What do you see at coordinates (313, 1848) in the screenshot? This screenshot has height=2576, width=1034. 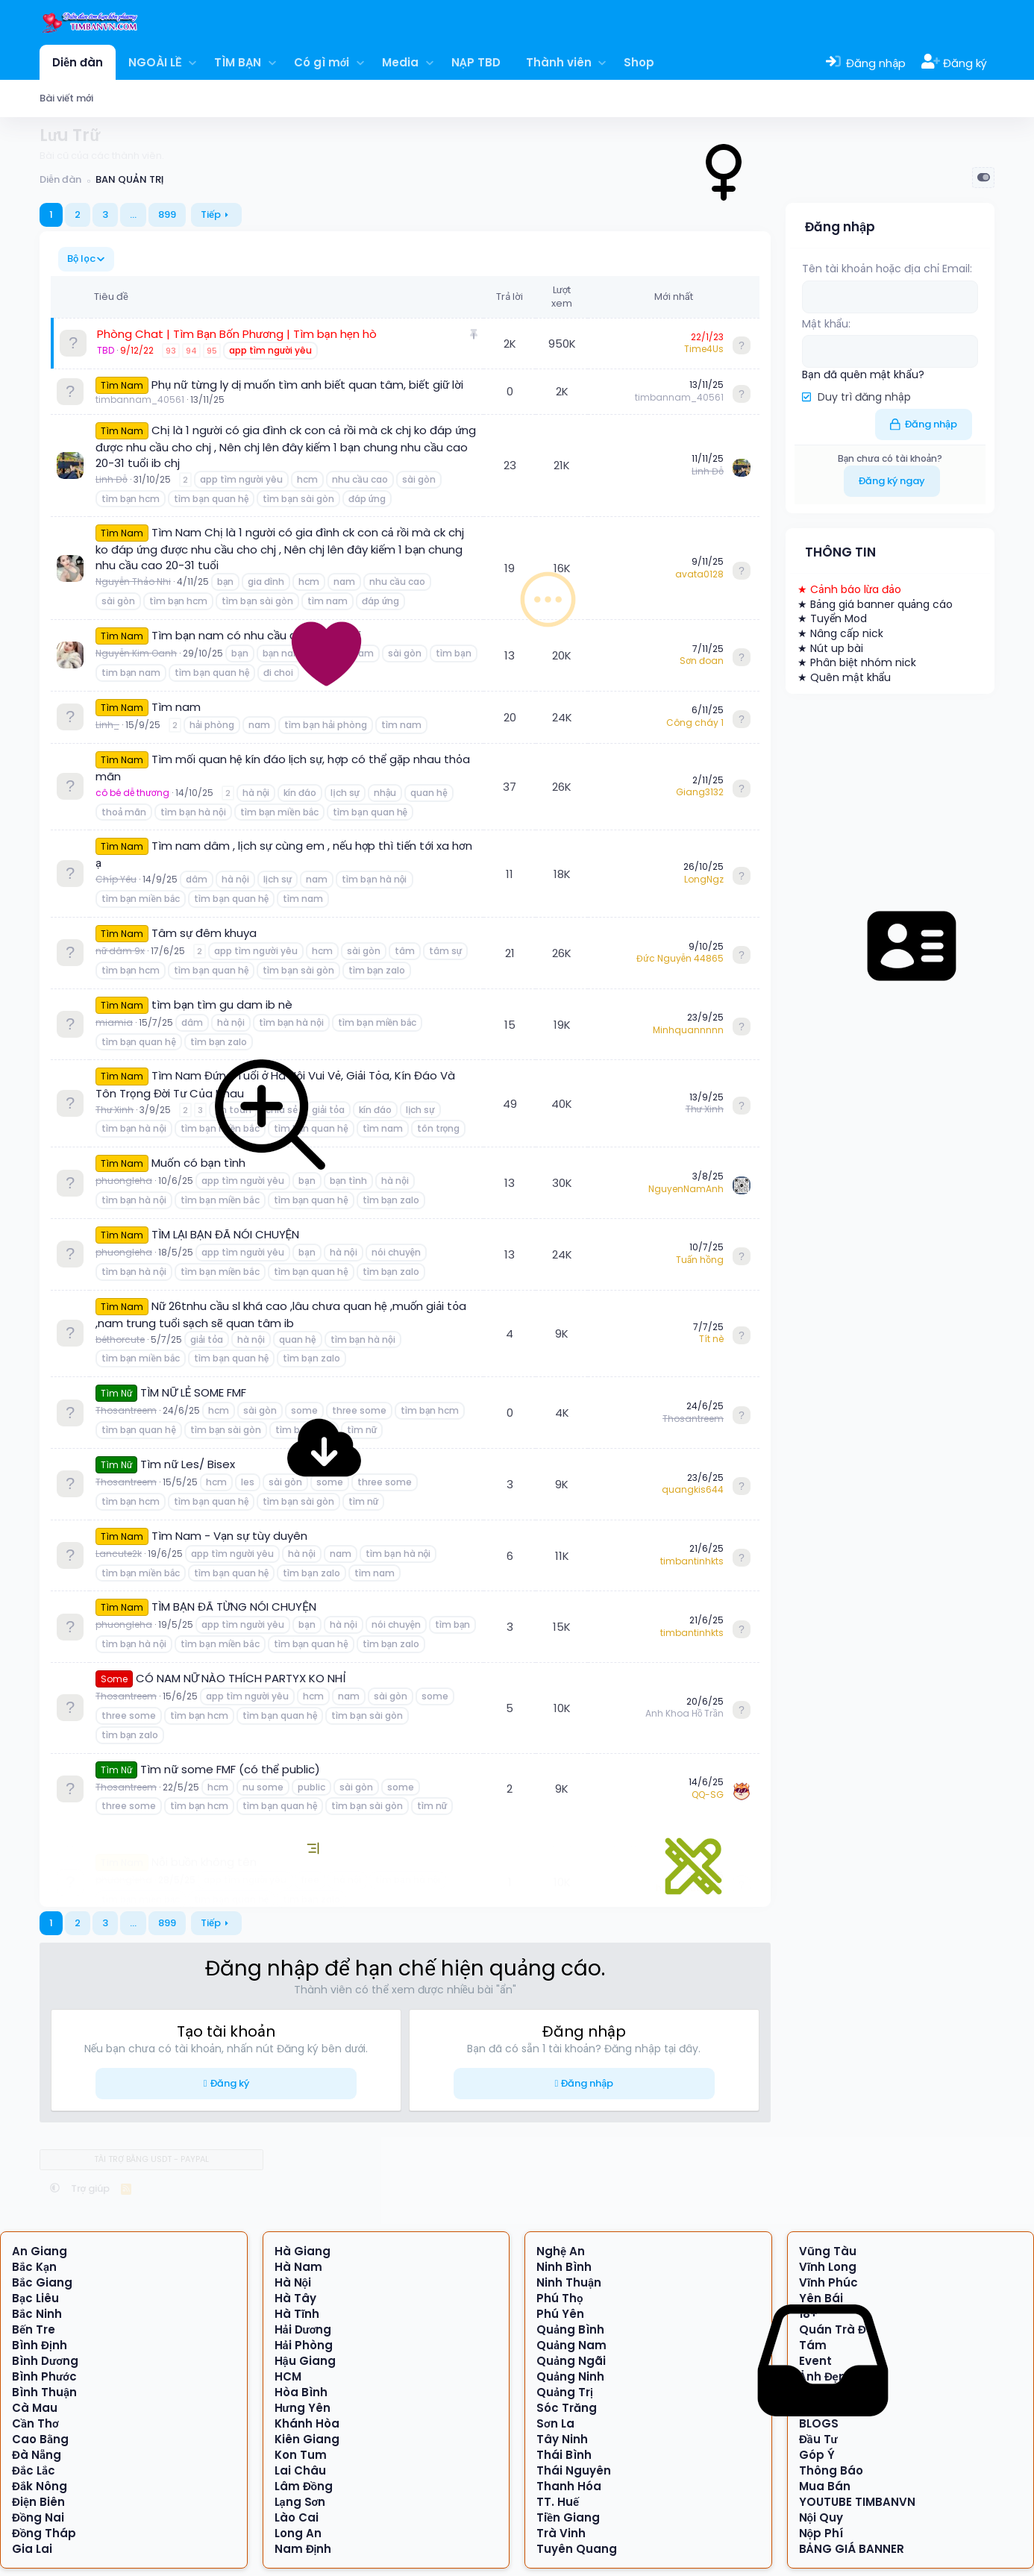 I see `align text to the right` at bounding box center [313, 1848].